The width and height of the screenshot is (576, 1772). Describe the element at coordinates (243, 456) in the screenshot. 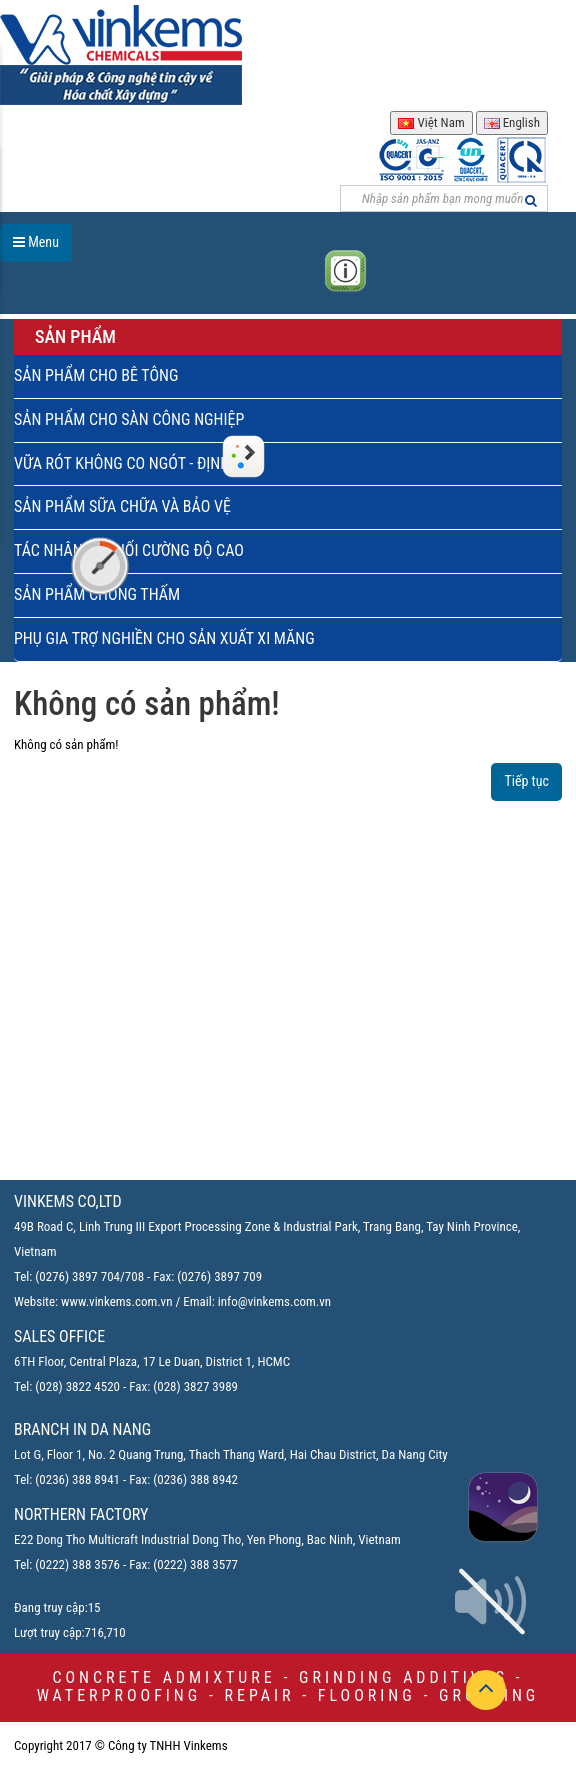

I see `open the KDE Plasma application menu` at that location.